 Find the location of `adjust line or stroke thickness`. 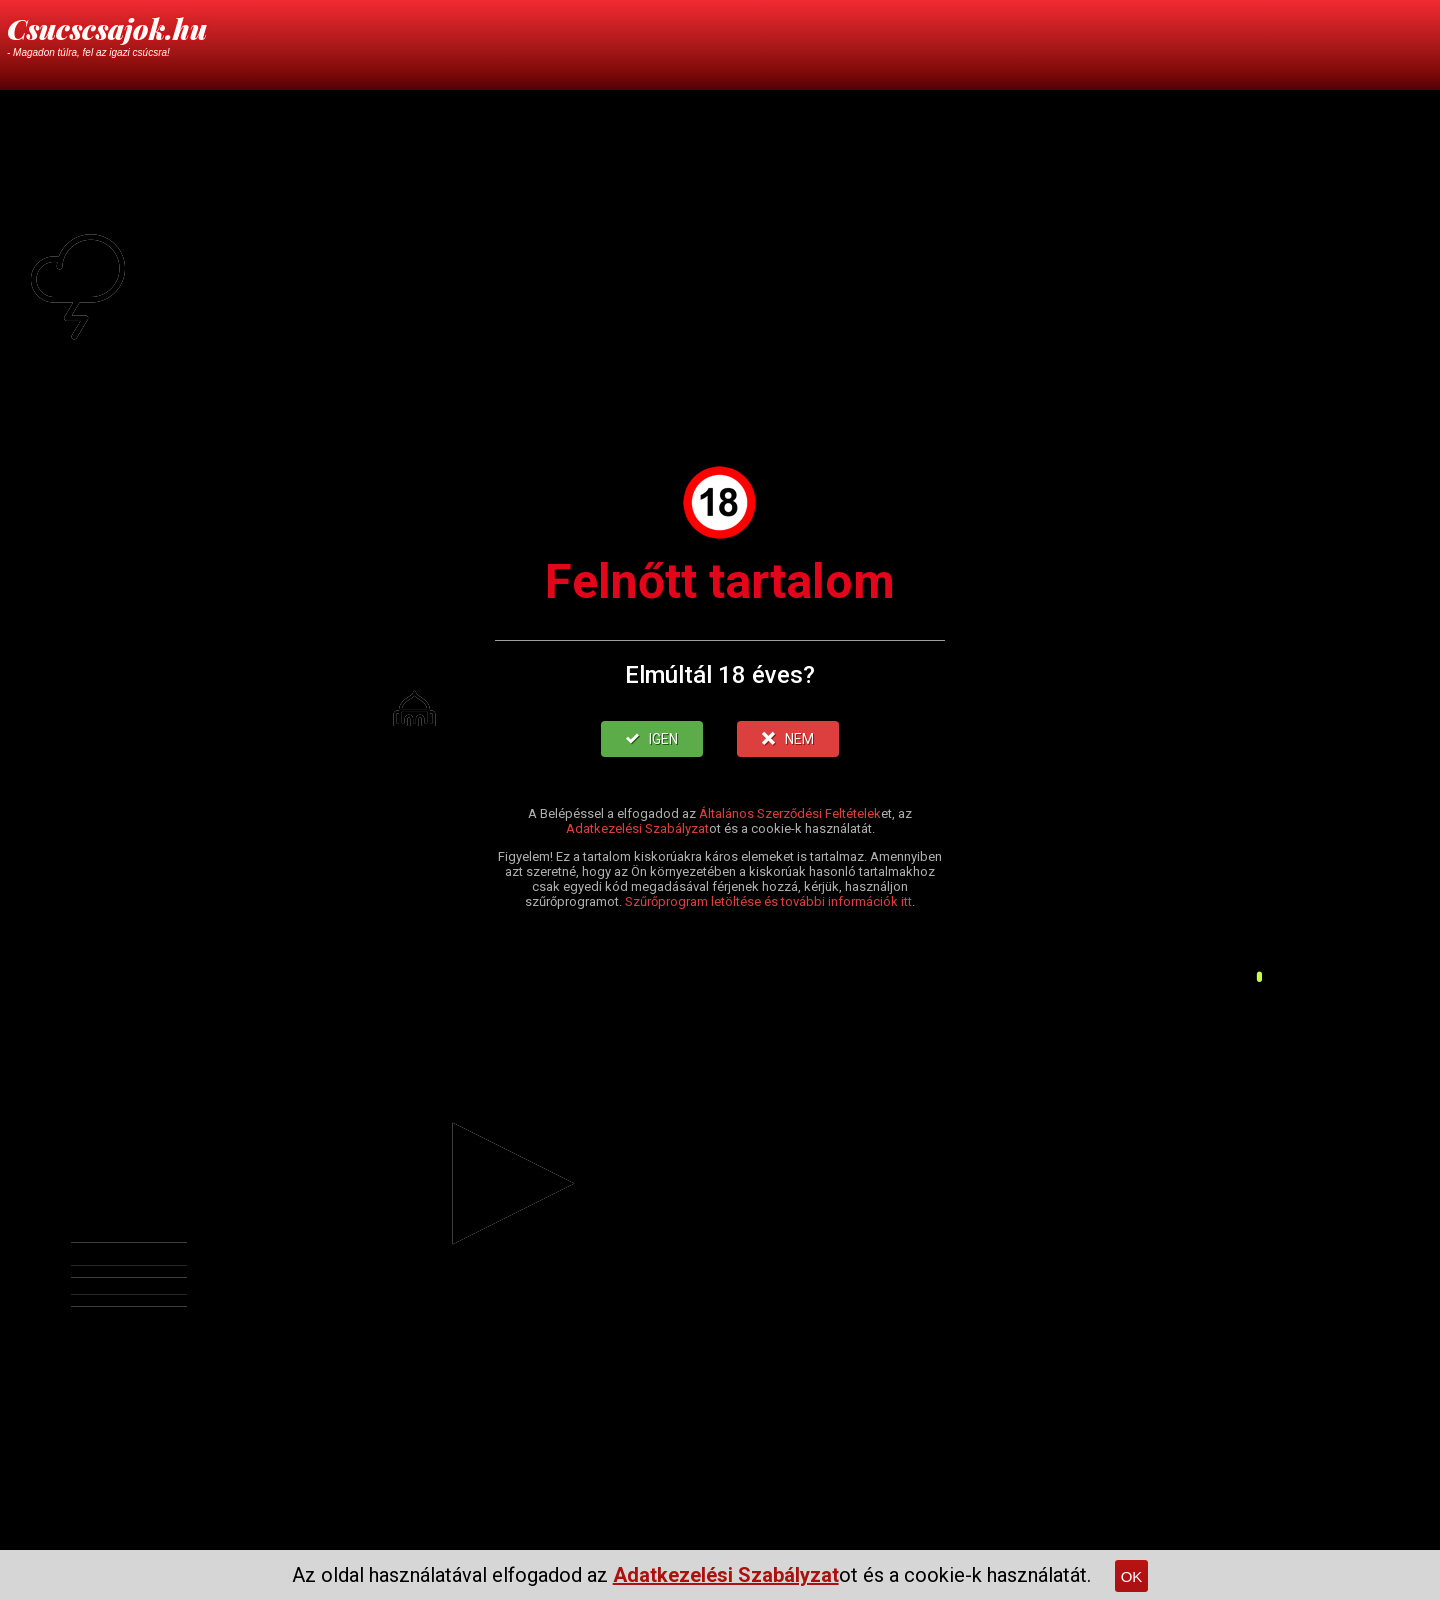

adjust line or stroke thickness is located at coordinates (129, 1260).